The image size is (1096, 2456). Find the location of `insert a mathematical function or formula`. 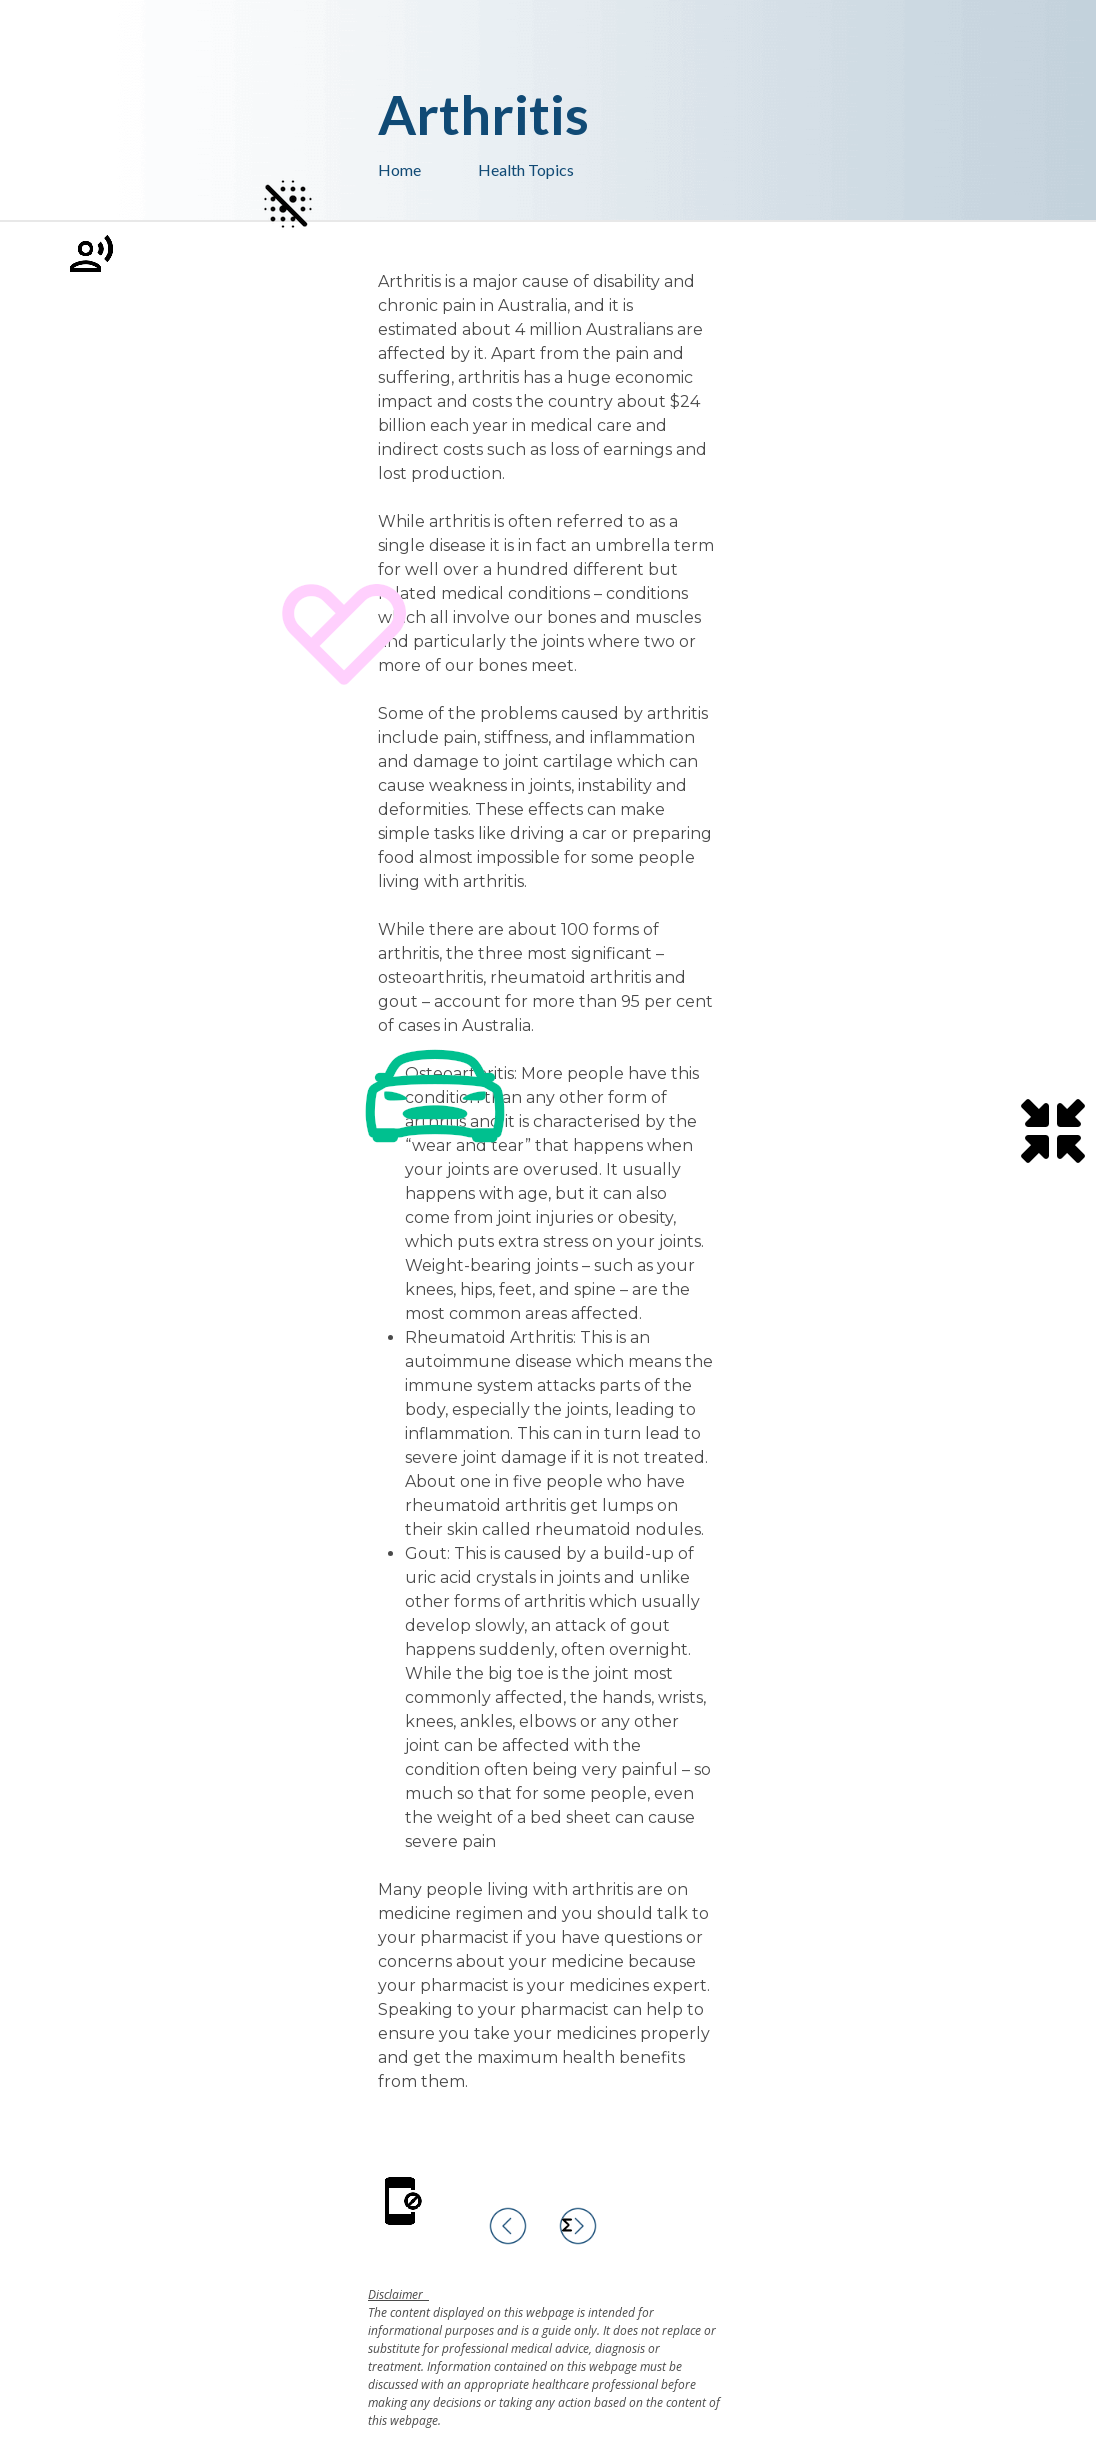

insert a mathematical function or formula is located at coordinates (567, 2225).